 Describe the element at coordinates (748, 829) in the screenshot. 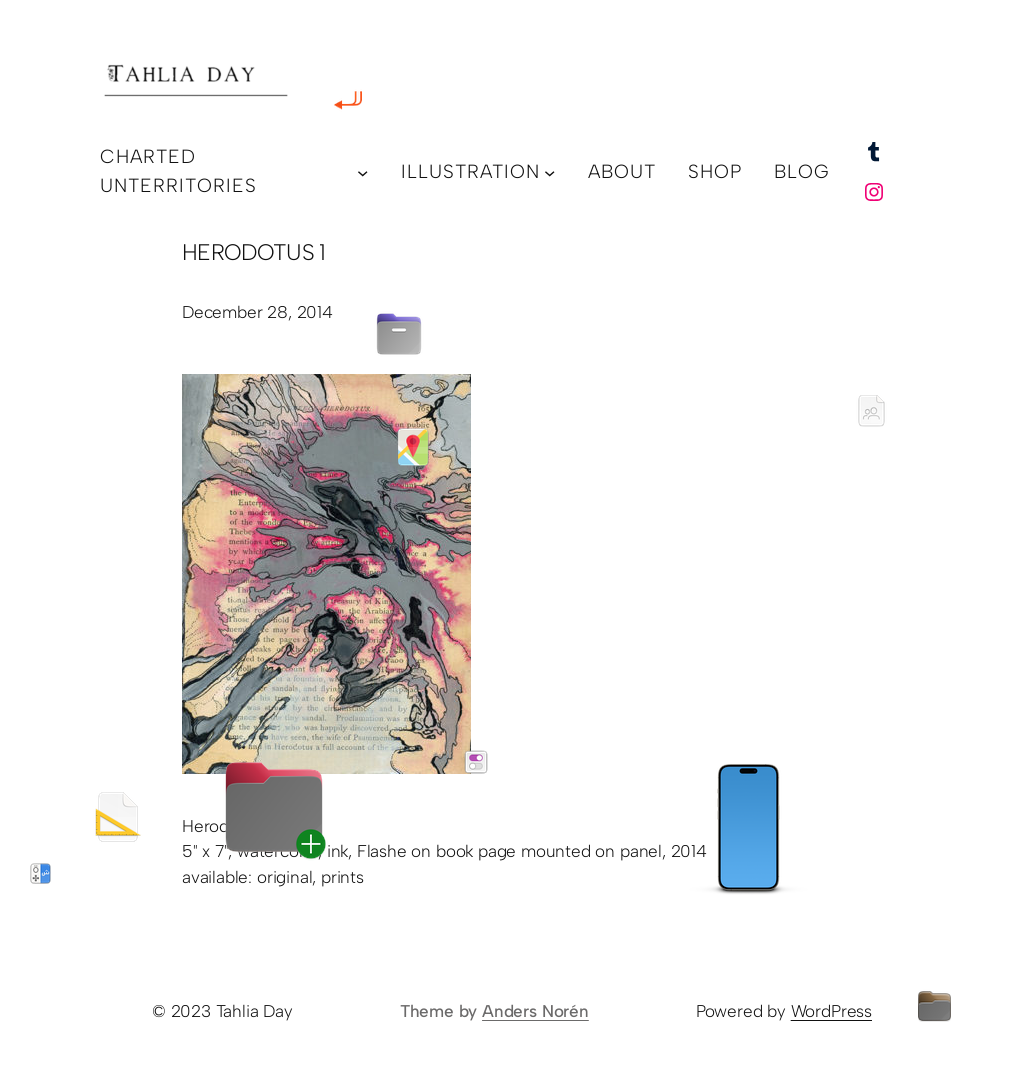

I see `iPhone 15 Pro device icon` at that location.